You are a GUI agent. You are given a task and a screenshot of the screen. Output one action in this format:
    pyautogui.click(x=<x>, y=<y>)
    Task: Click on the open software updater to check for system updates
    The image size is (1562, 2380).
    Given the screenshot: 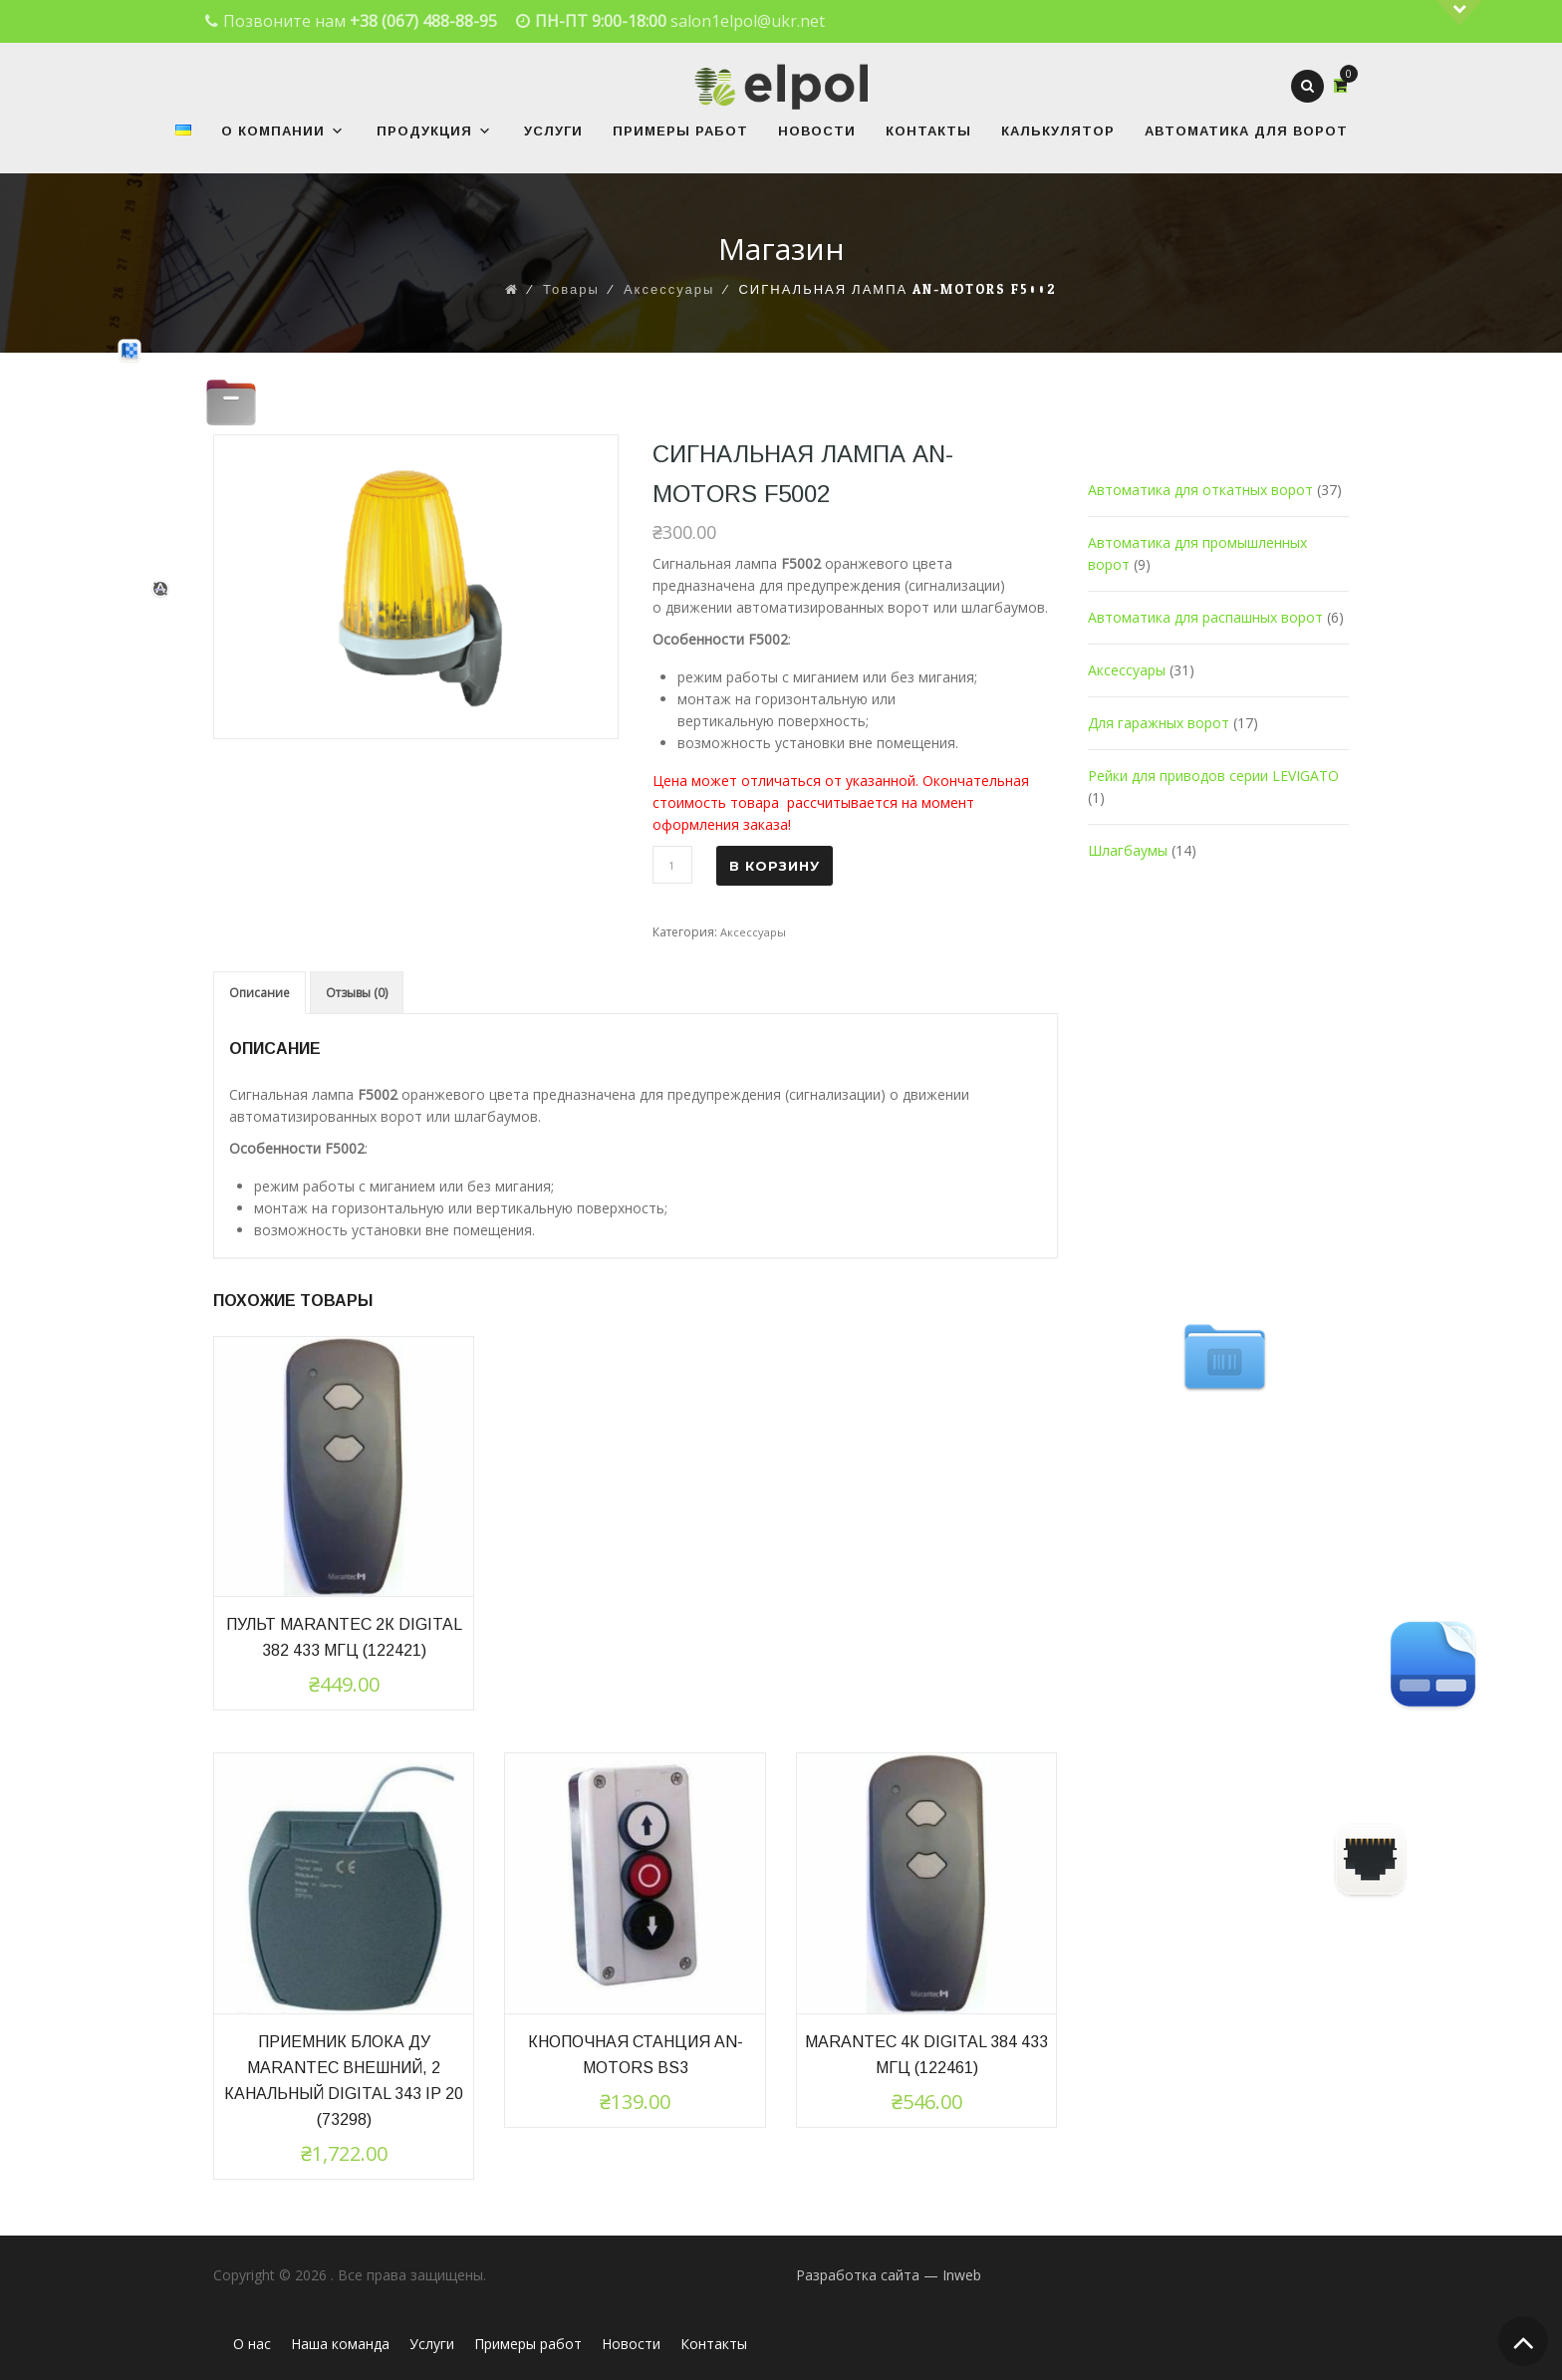 What is the action you would take?
    pyautogui.click(x=160, y=589)
    